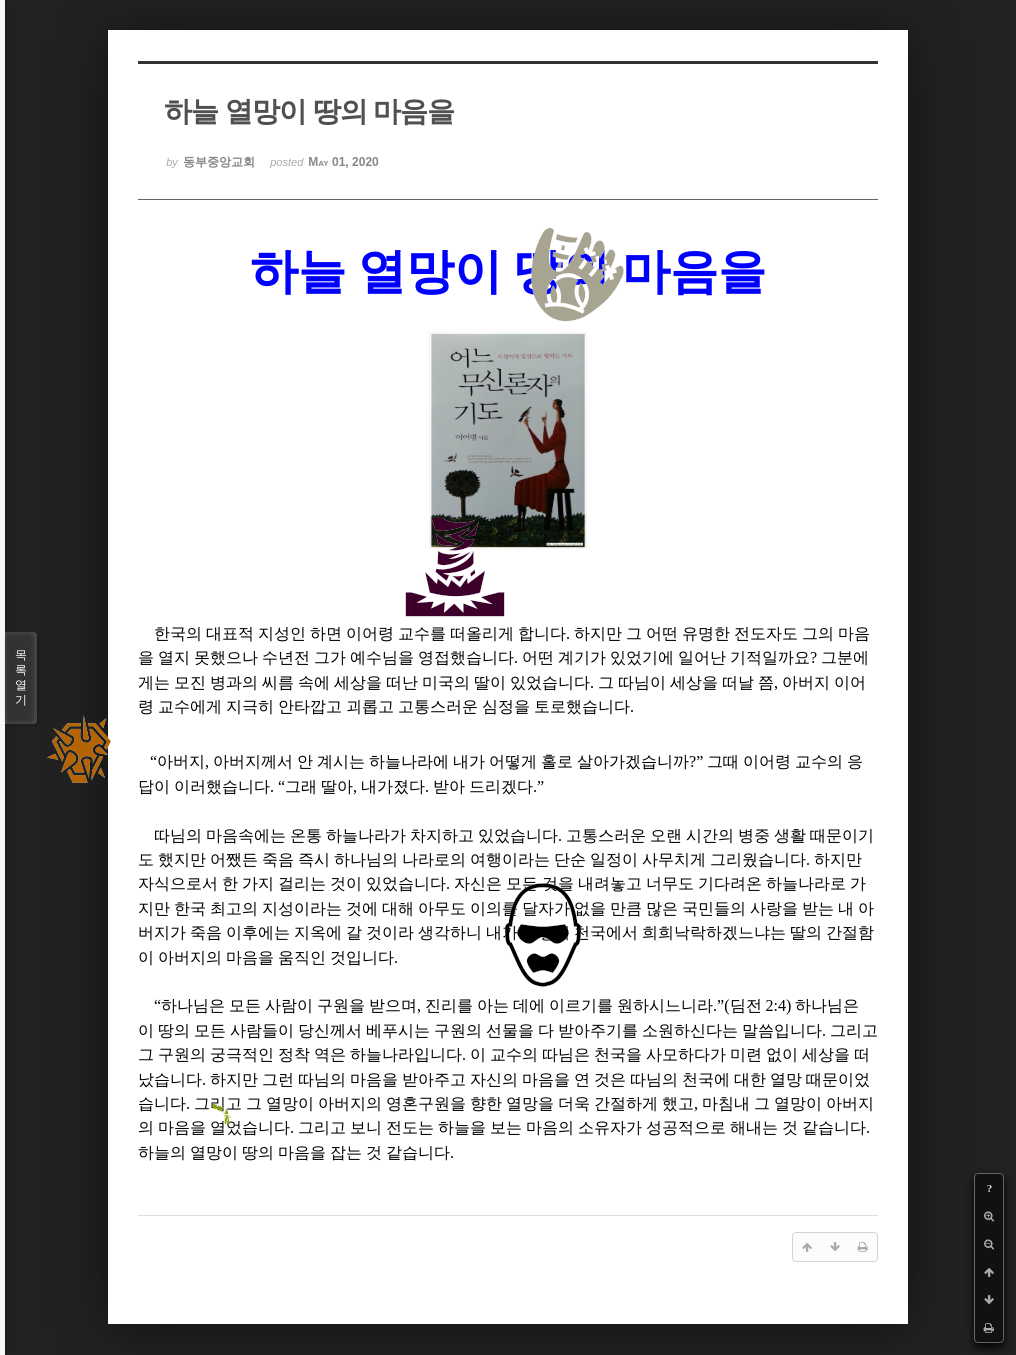  Describe the element at coordinates (223, 1113) in the screenshot. I see `zen garden or relaxation feature` at that location.